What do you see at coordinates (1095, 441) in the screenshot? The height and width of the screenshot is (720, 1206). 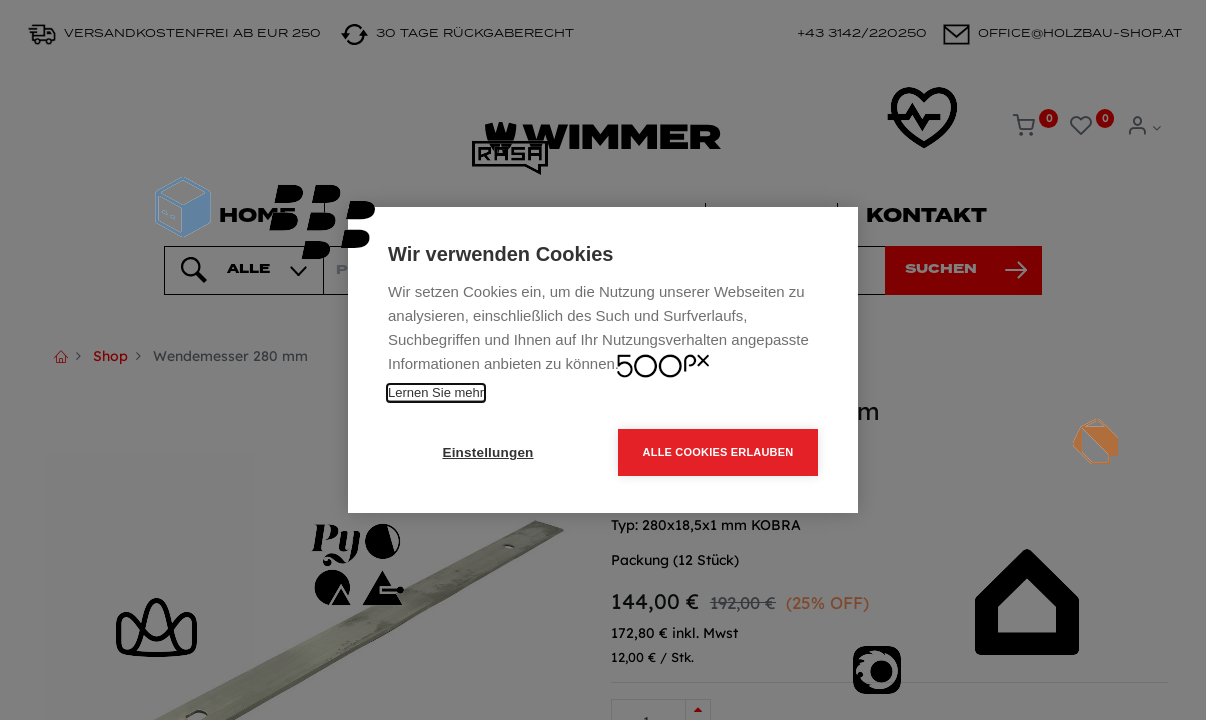 I see `dart programming language logo` at bounding box center [1095, 441].